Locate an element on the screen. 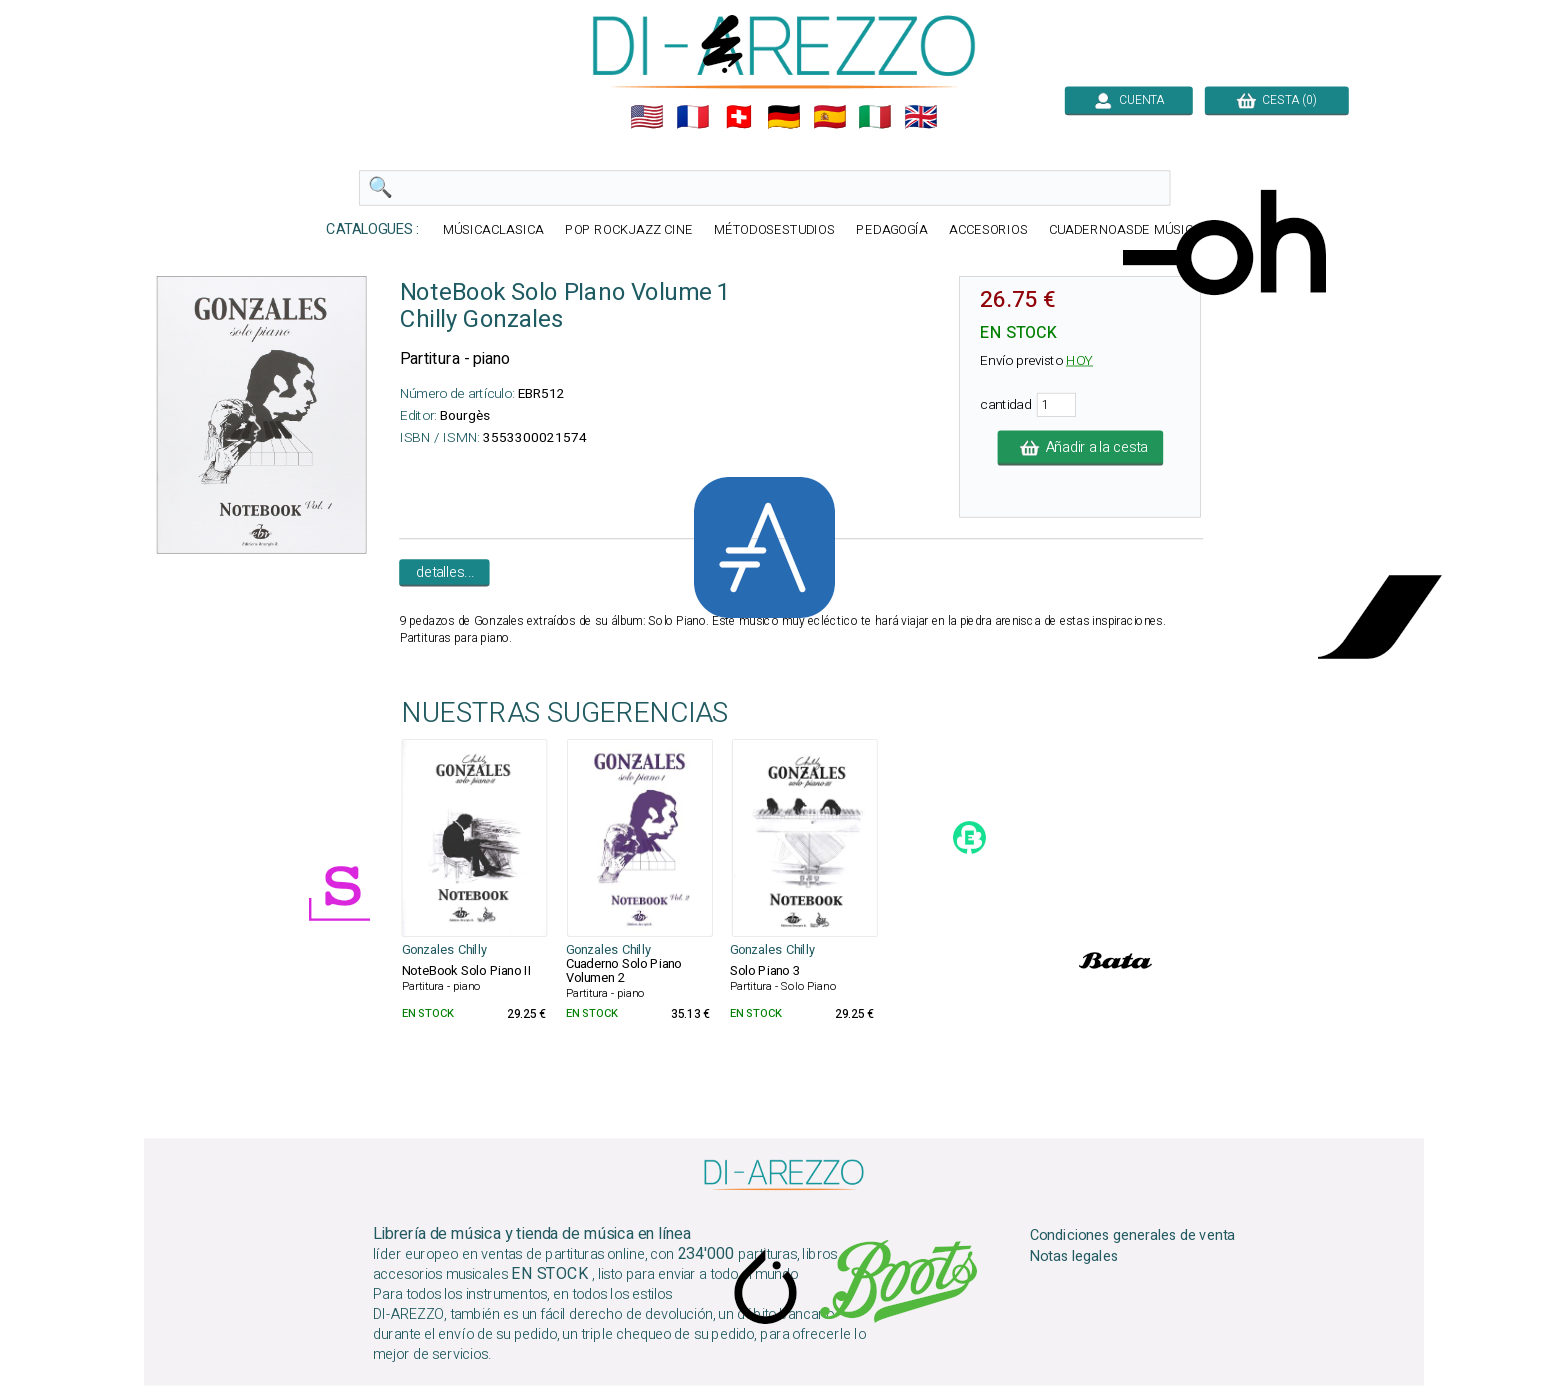  slackware linux distribution logo is located at coordinates (339, 893).